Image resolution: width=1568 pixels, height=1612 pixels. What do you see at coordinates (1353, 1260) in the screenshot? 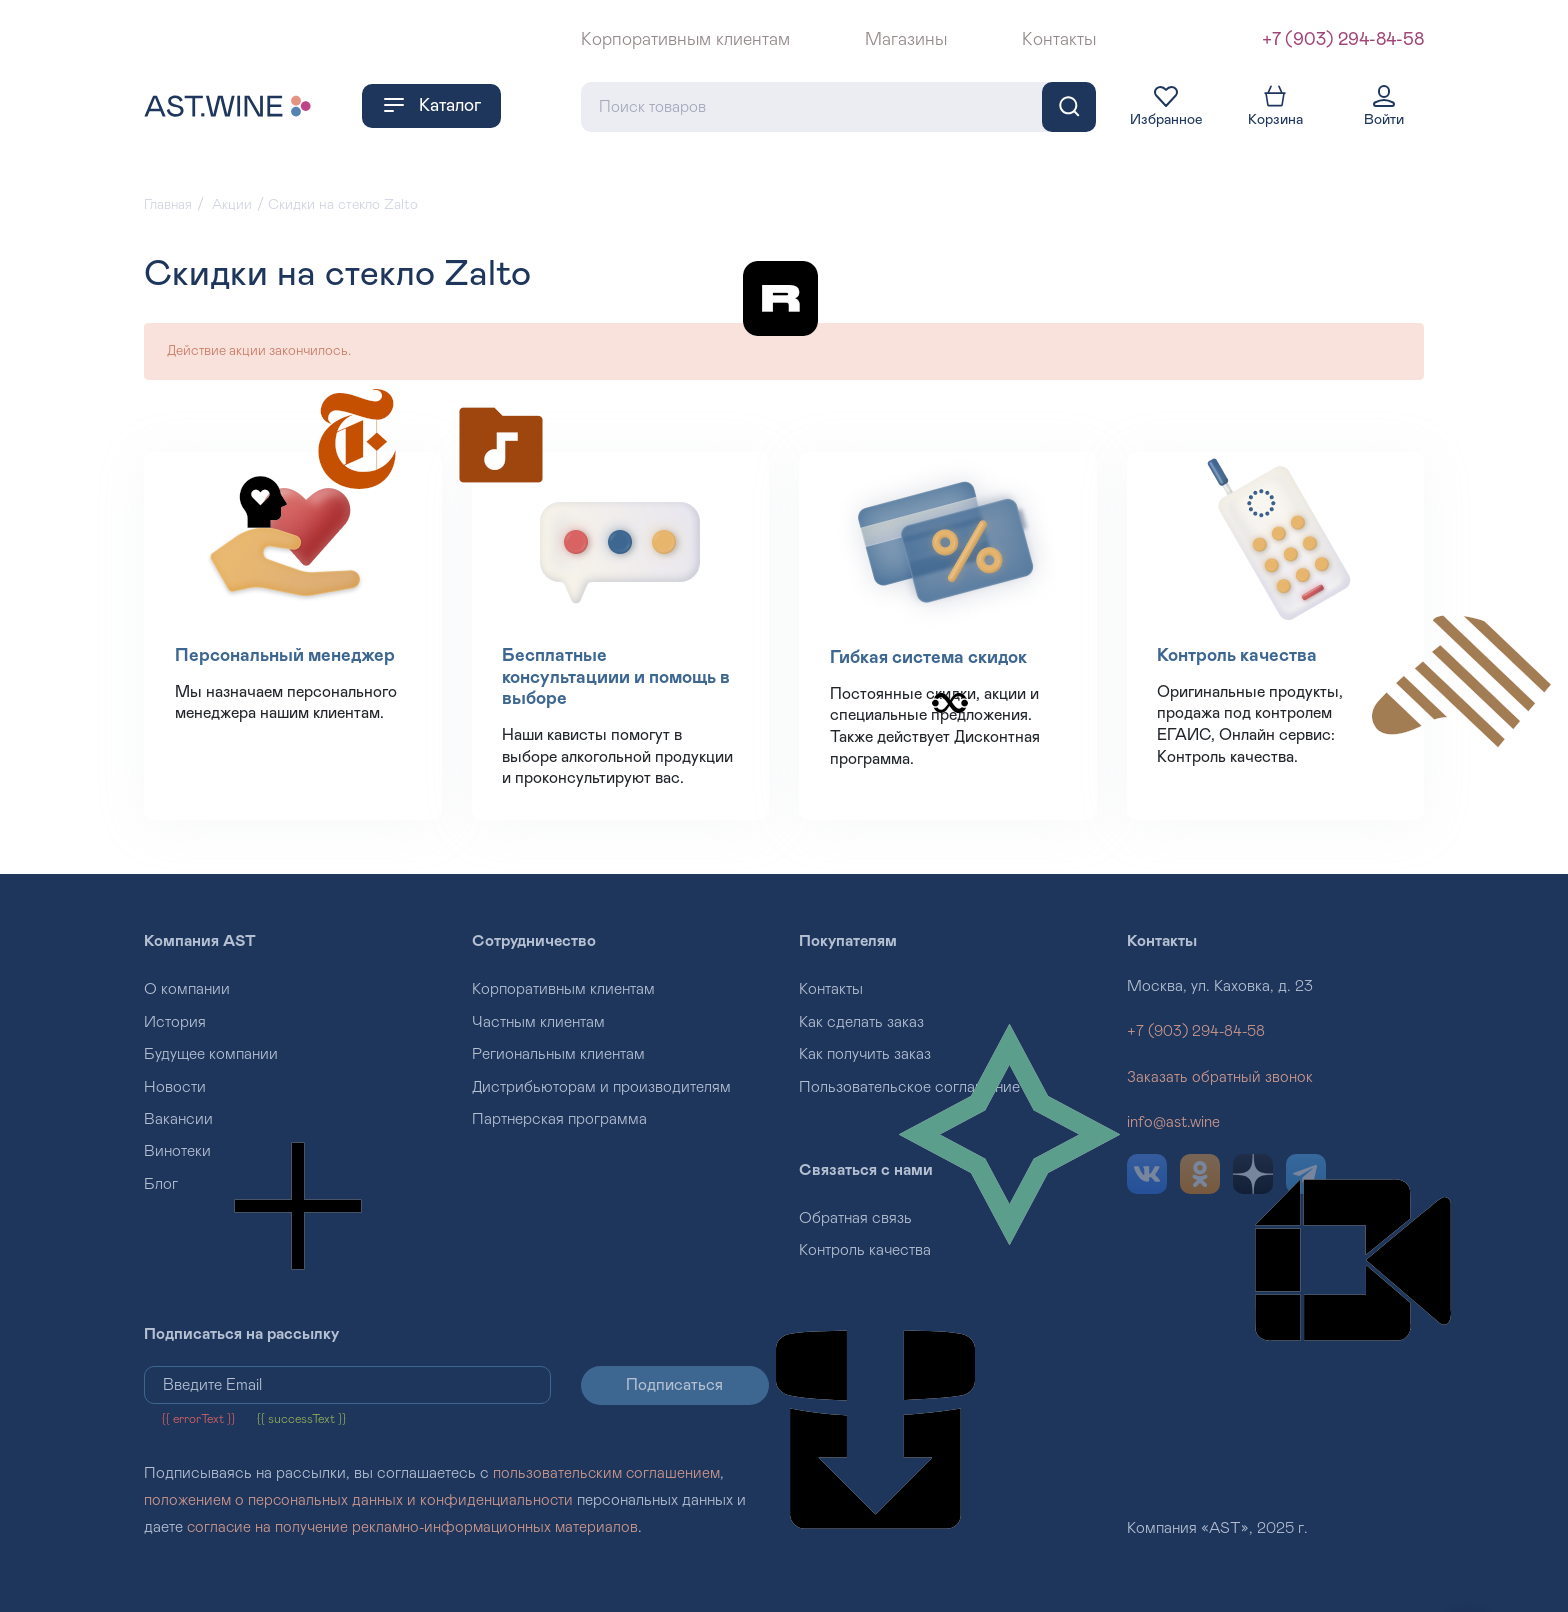
I see `join a Google Meet video call` at bounding box center [1353, 1260].